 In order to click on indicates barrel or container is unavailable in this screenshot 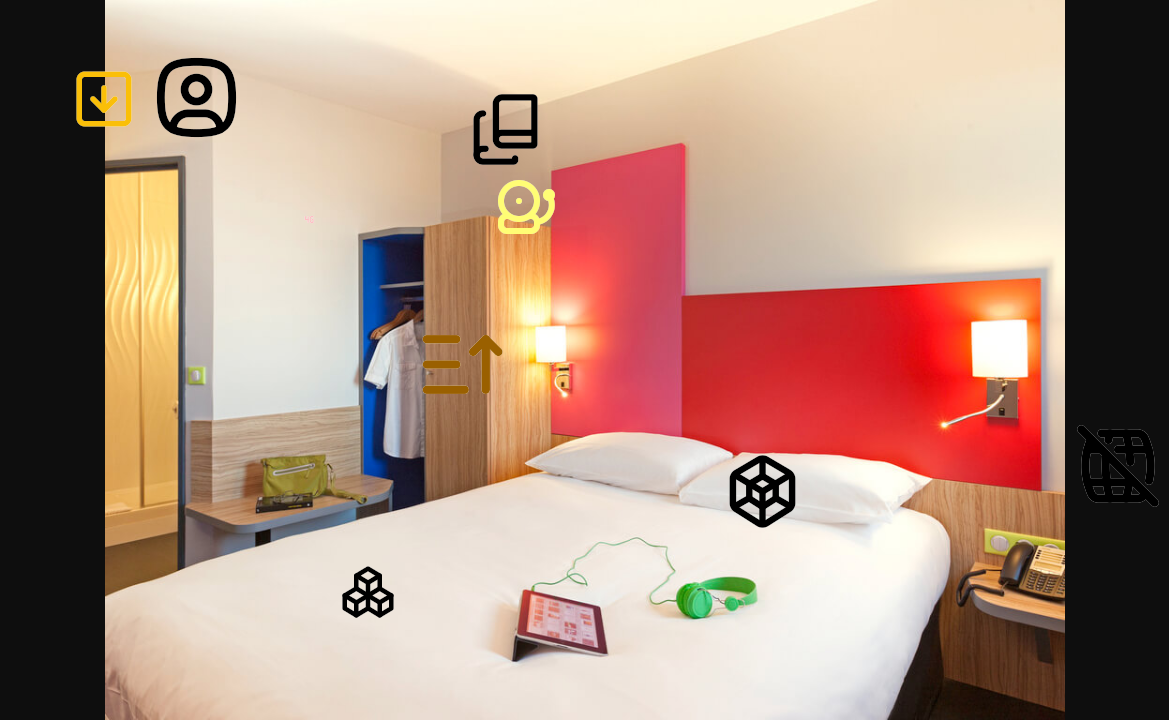, I will do `click(1118, 466)`.